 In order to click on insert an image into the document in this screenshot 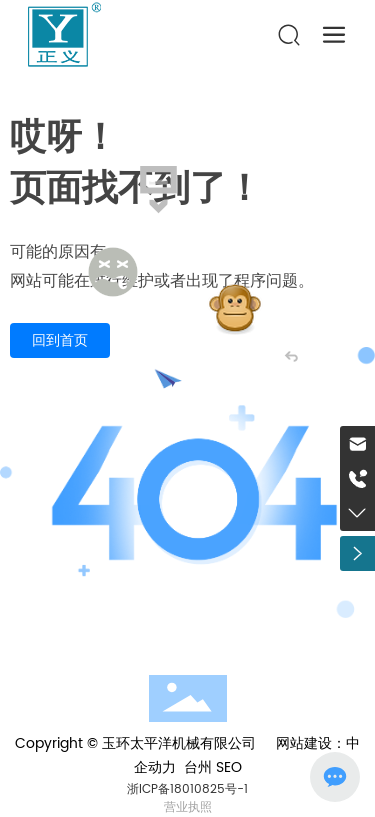, I will do `click(158, 190)`.